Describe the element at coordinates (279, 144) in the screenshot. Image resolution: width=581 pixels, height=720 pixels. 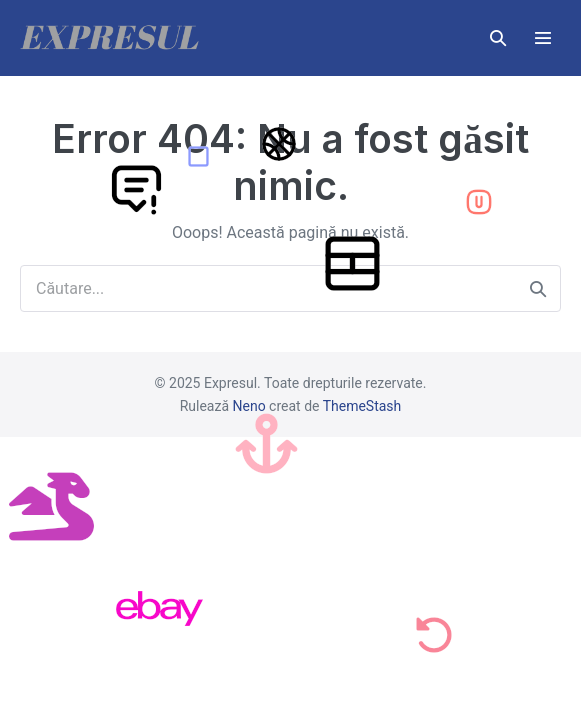
I see `access basketball or sports-related content` at that location.